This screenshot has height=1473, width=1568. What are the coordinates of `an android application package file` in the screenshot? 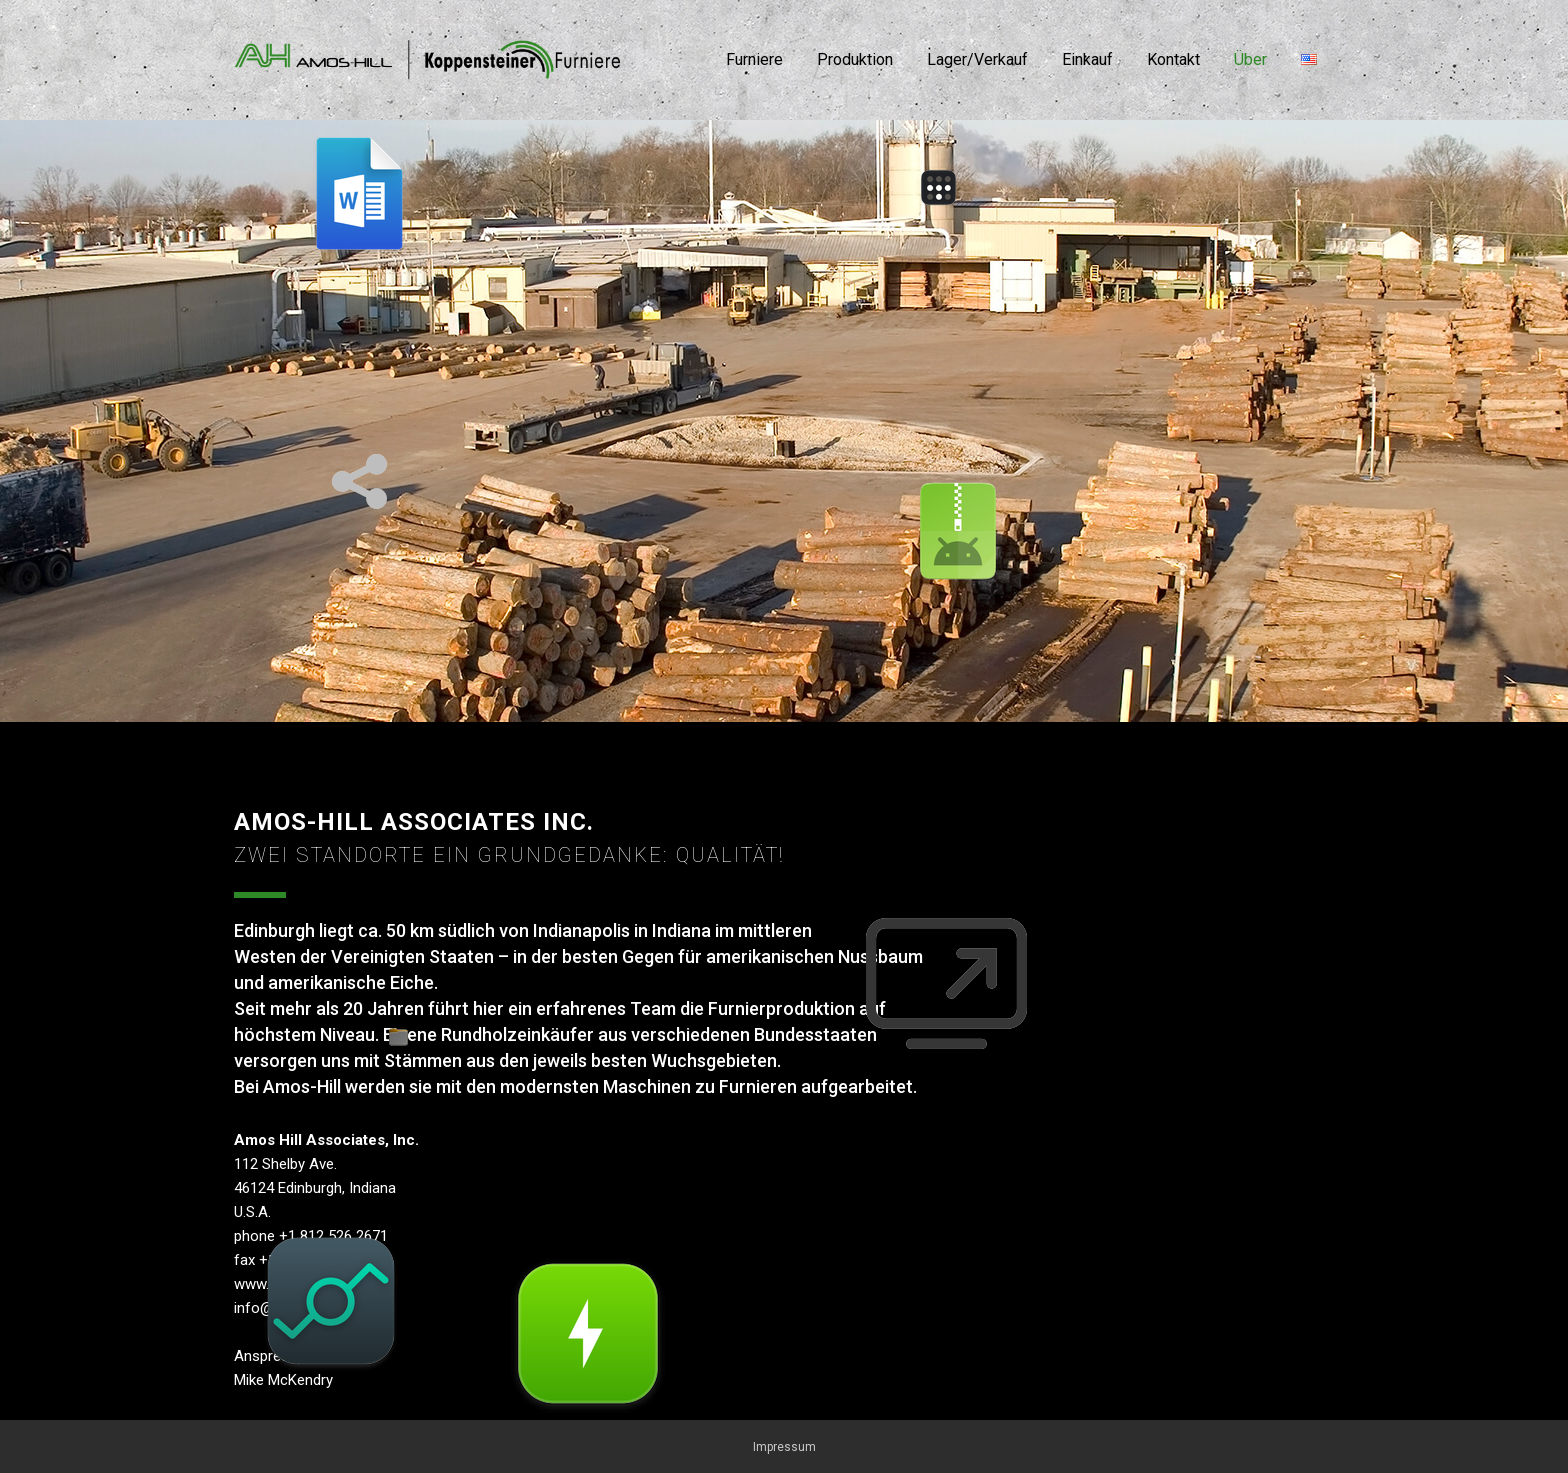 It's located at (958, 531).